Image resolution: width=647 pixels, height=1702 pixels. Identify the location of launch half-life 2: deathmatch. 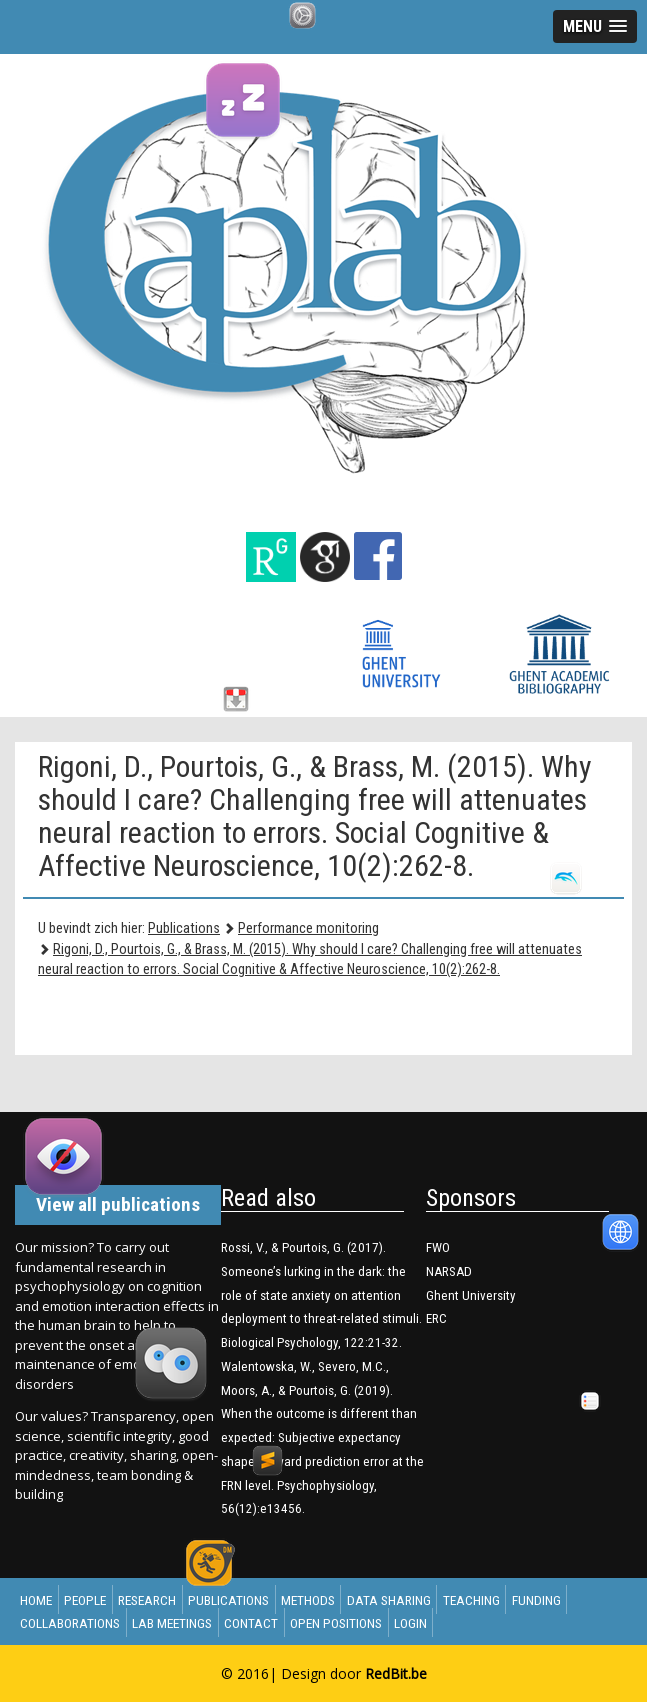
(209, 1563).